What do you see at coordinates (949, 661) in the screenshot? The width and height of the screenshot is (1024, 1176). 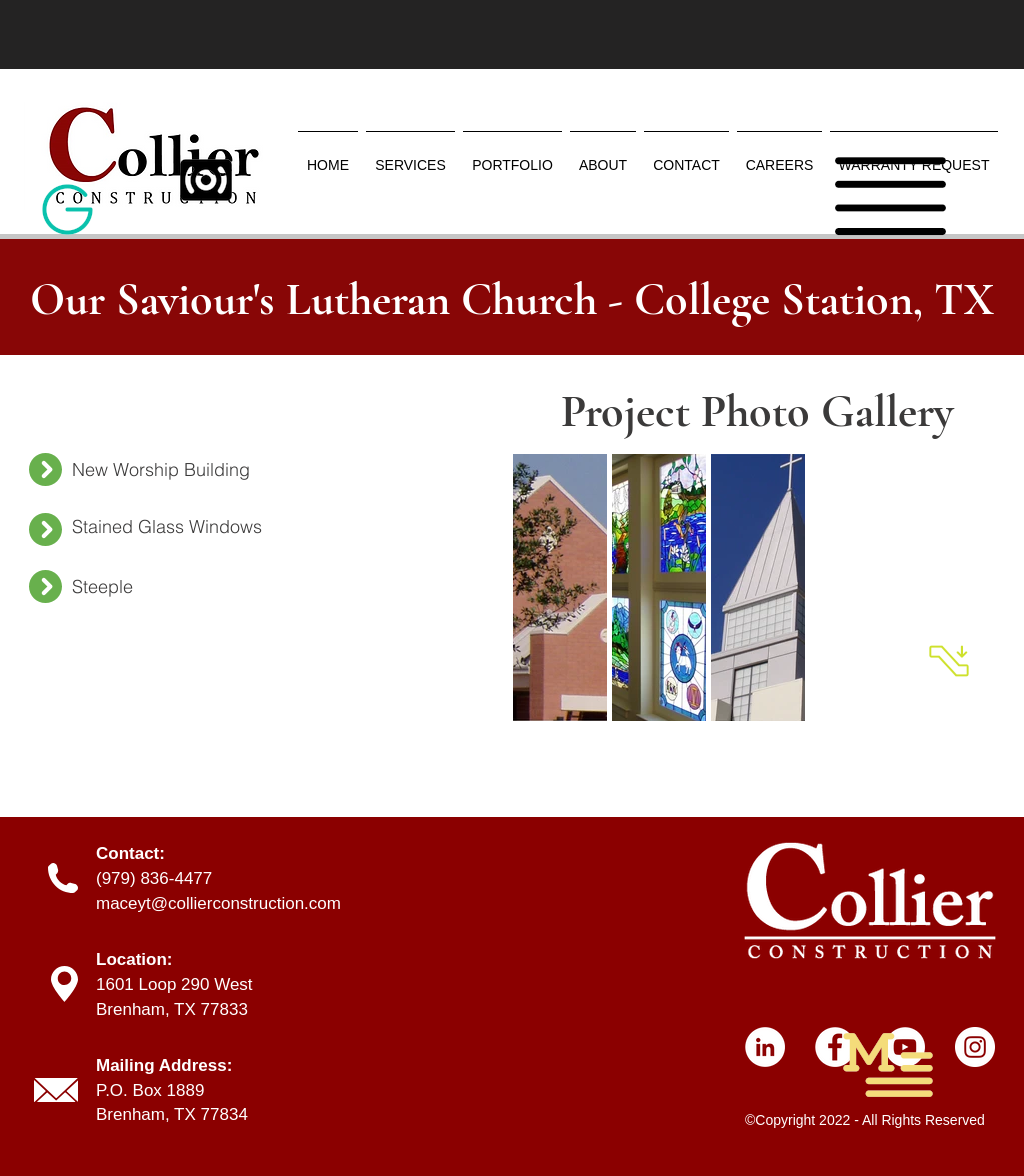 I see `indicates escalator going down` at bounding box center [949, 661].